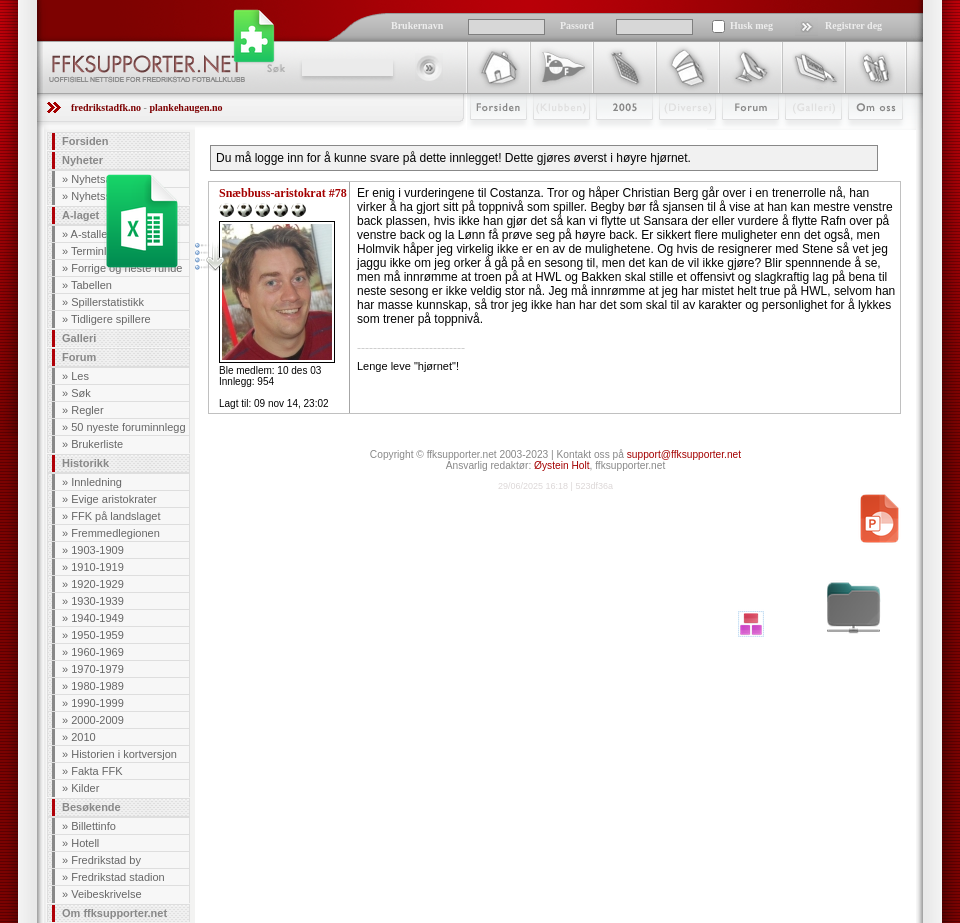  I want to click on select all items in the current view, so click(751, 624).